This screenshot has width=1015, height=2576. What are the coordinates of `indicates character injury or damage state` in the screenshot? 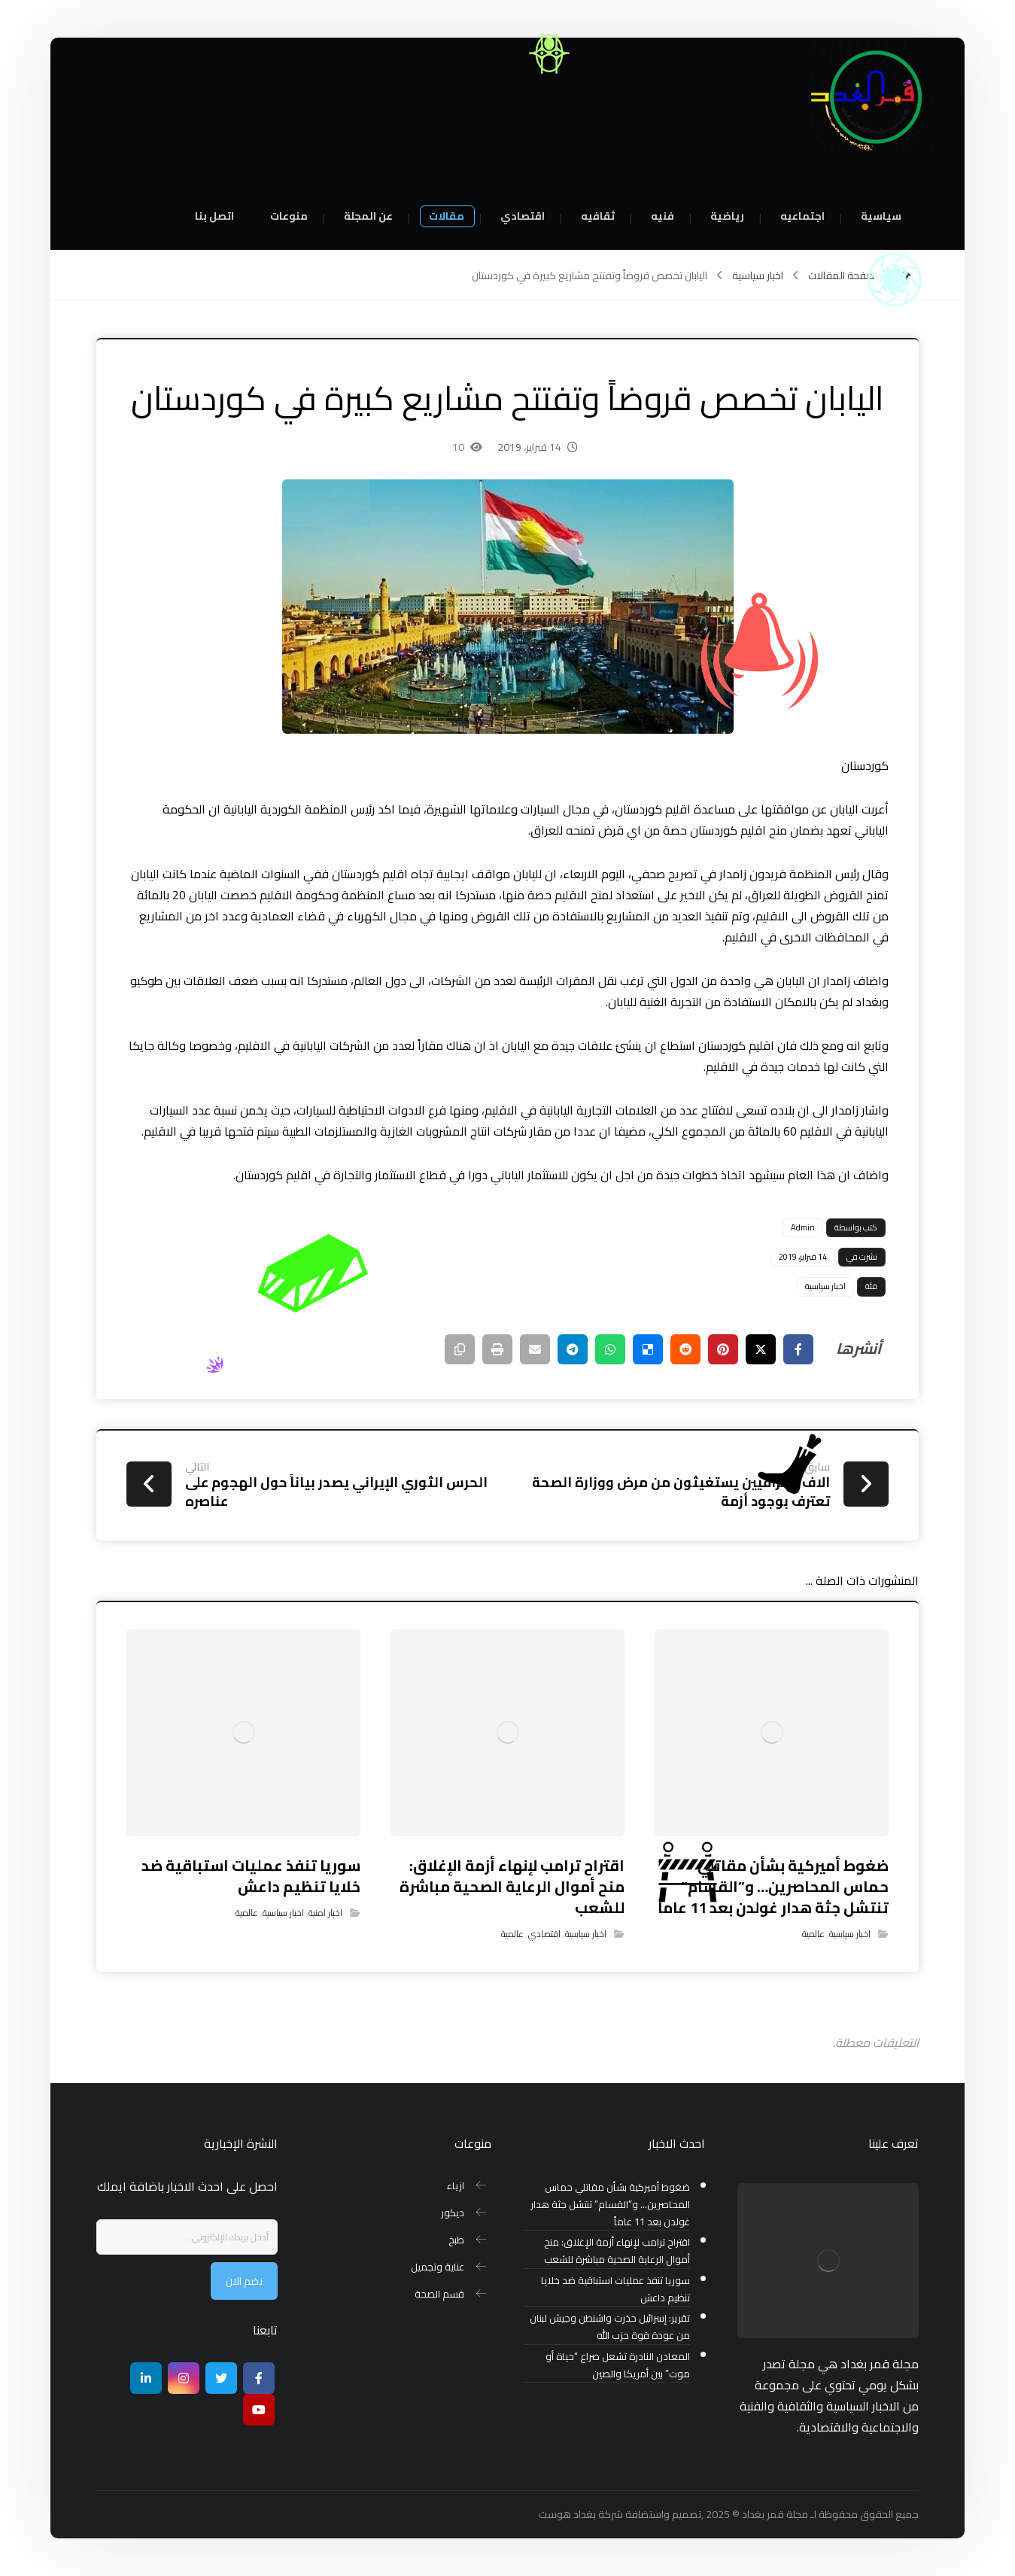 It's located at (791, 1463).